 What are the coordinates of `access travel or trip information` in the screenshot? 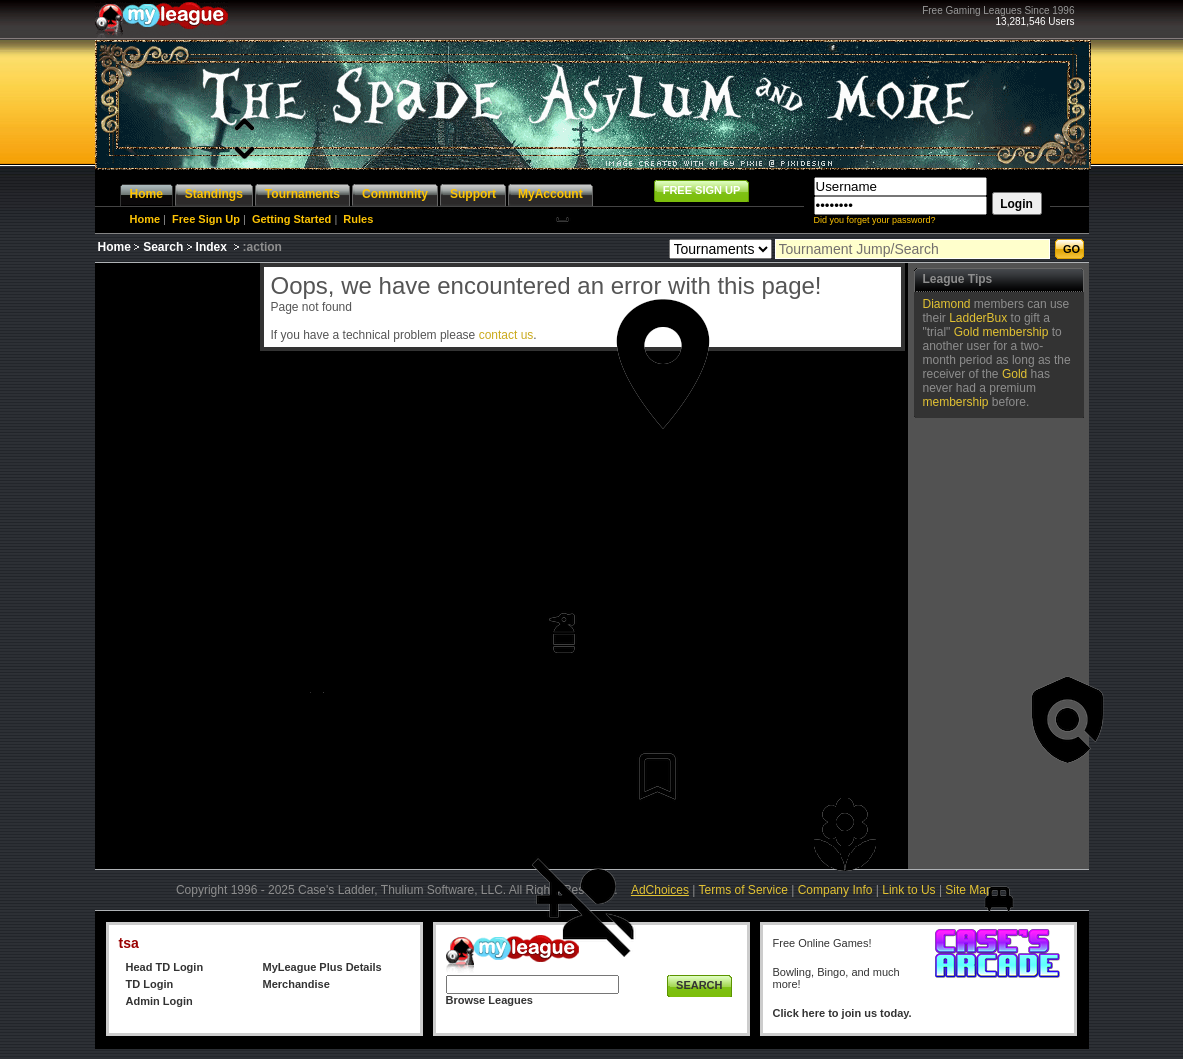 It's located at (317, 680).